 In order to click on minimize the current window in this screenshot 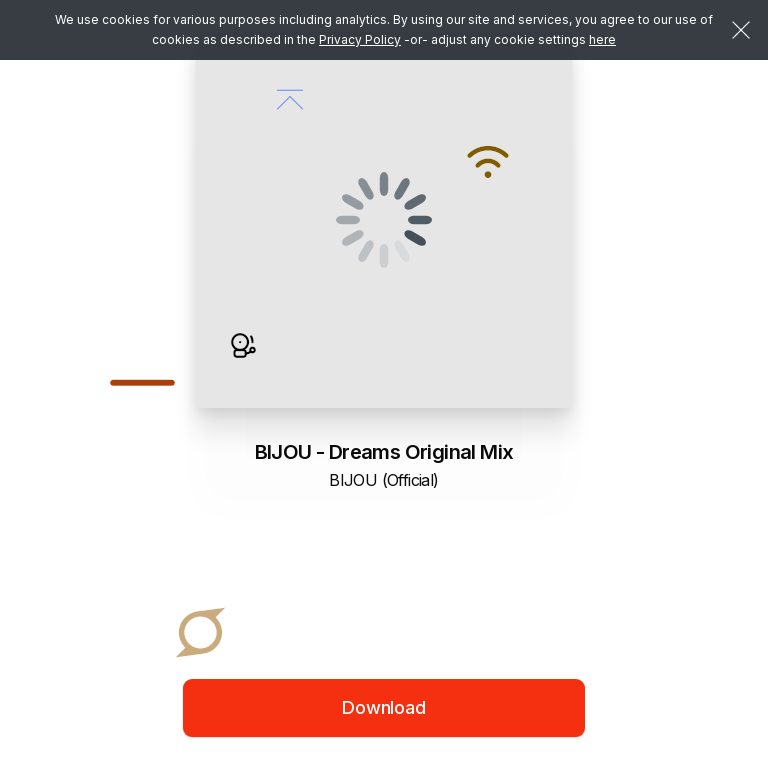, I will do `click(142, 361)`.